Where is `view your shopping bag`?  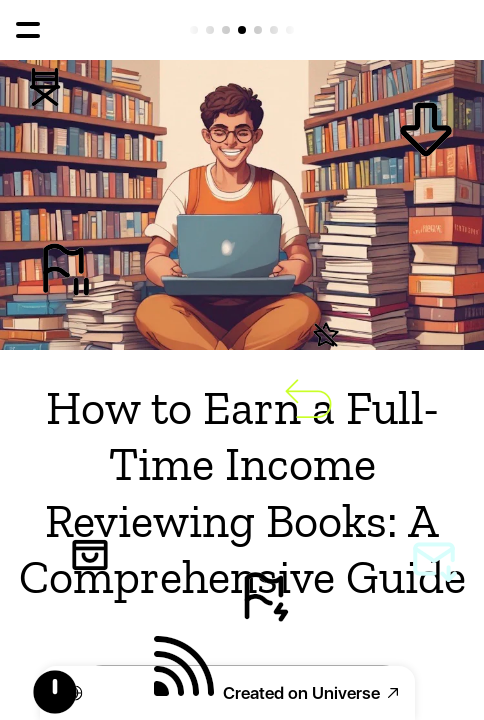 view your shopping bag is located at coordinates (90, 555).